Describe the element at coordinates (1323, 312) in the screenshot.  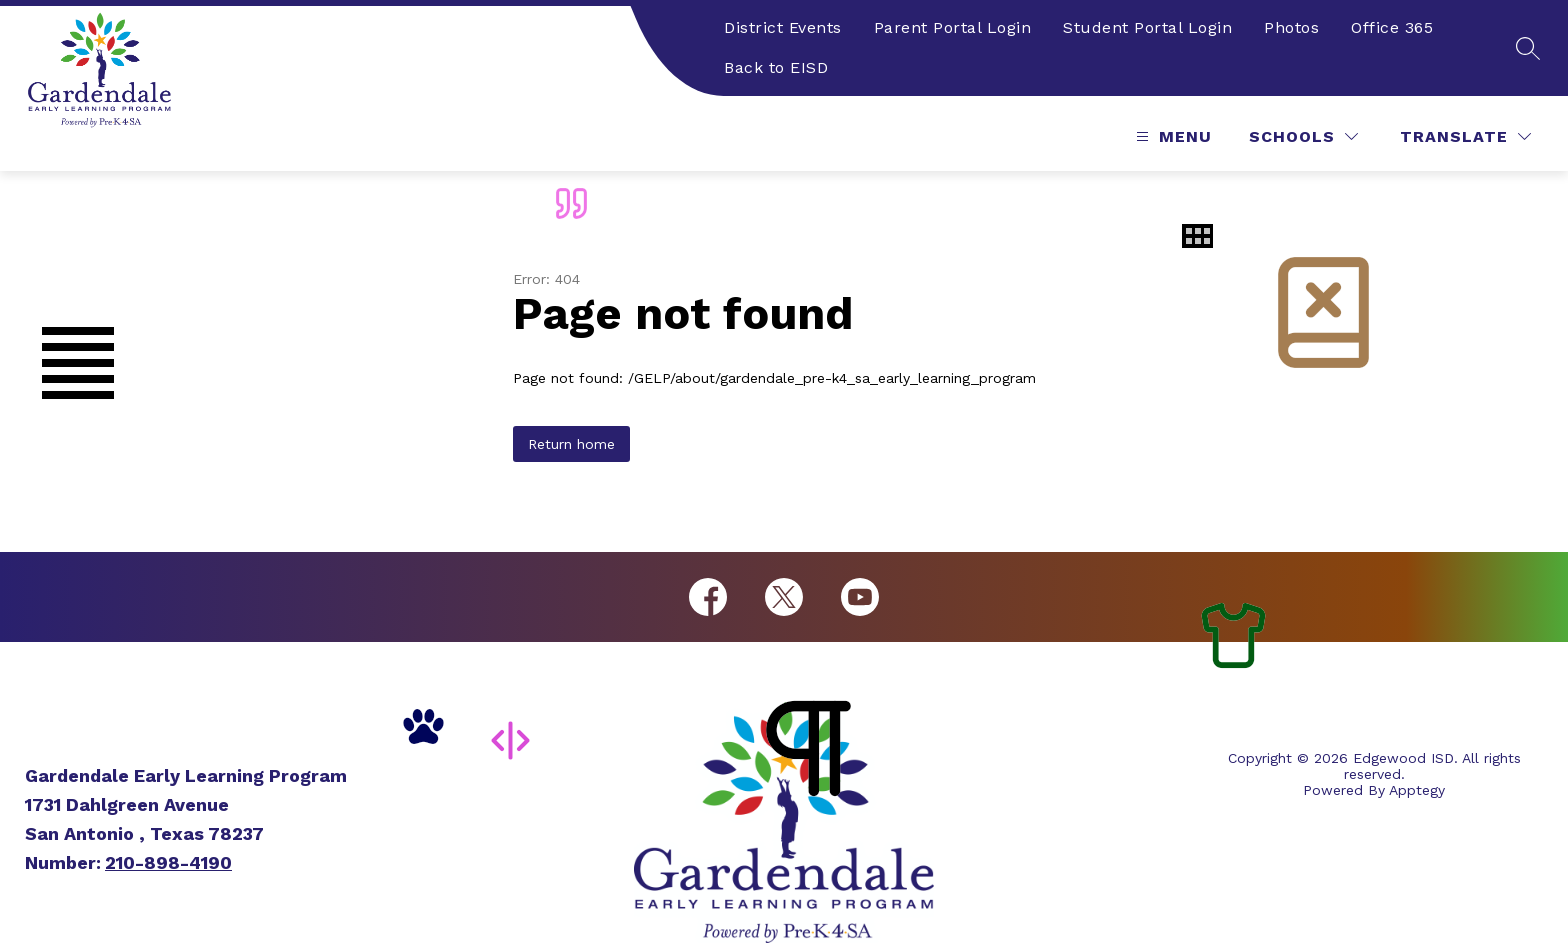
I see `remove a book from your library` at that location.